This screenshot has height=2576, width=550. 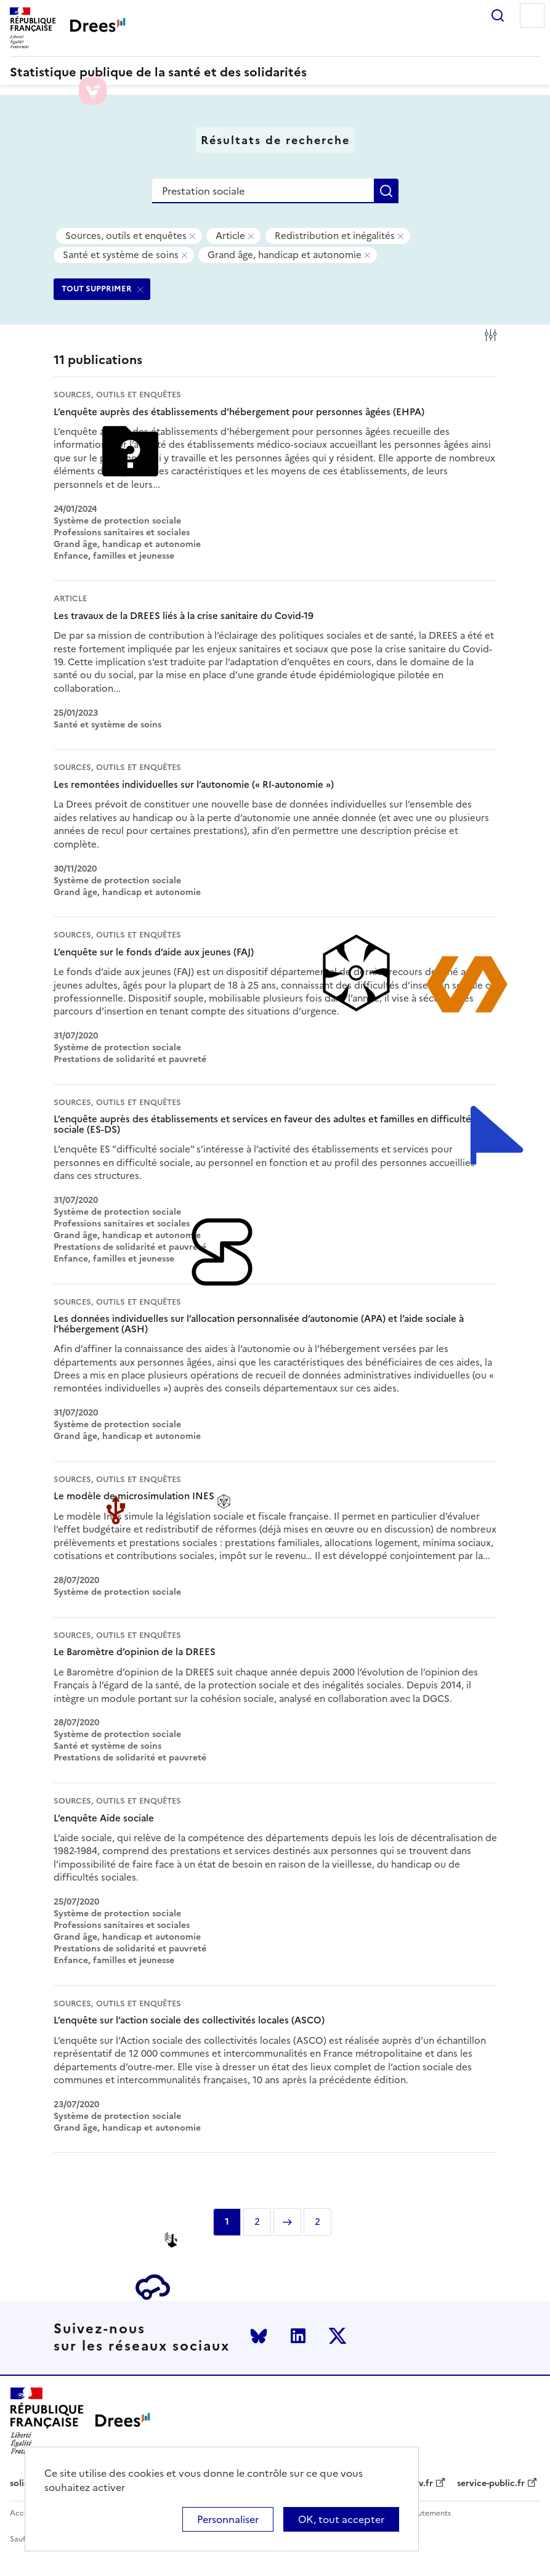 I want to click on semantic-release automation tool logo, so click(x=356, y=973).